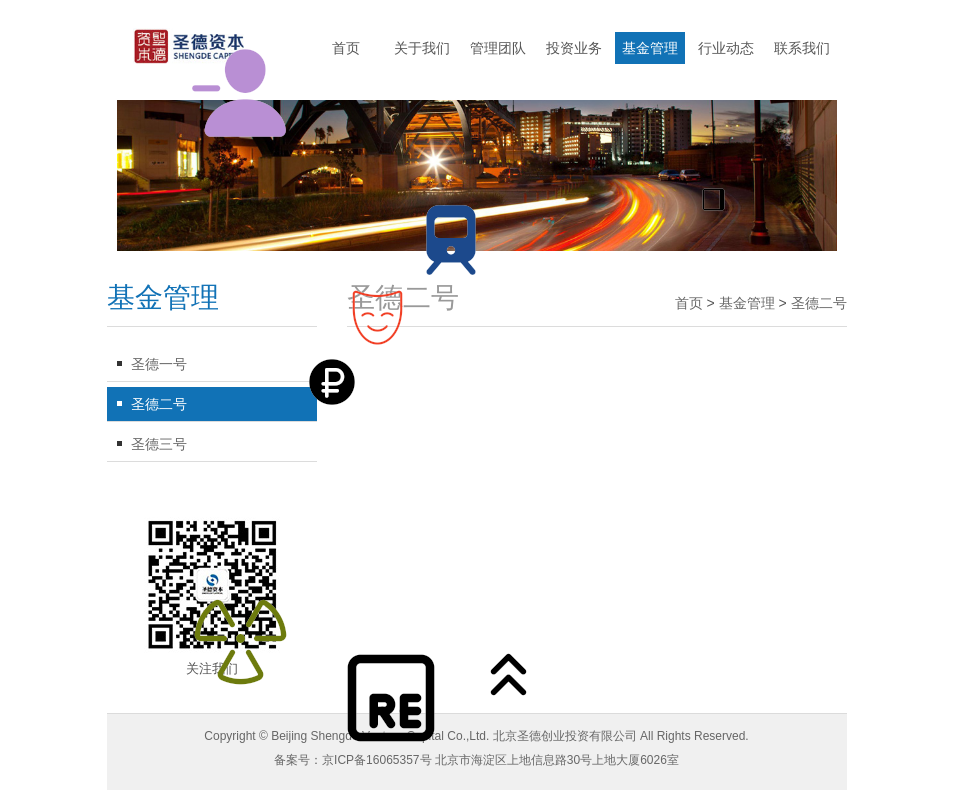  I want to click on access train schedules or rail transit options, so click(451, 238).